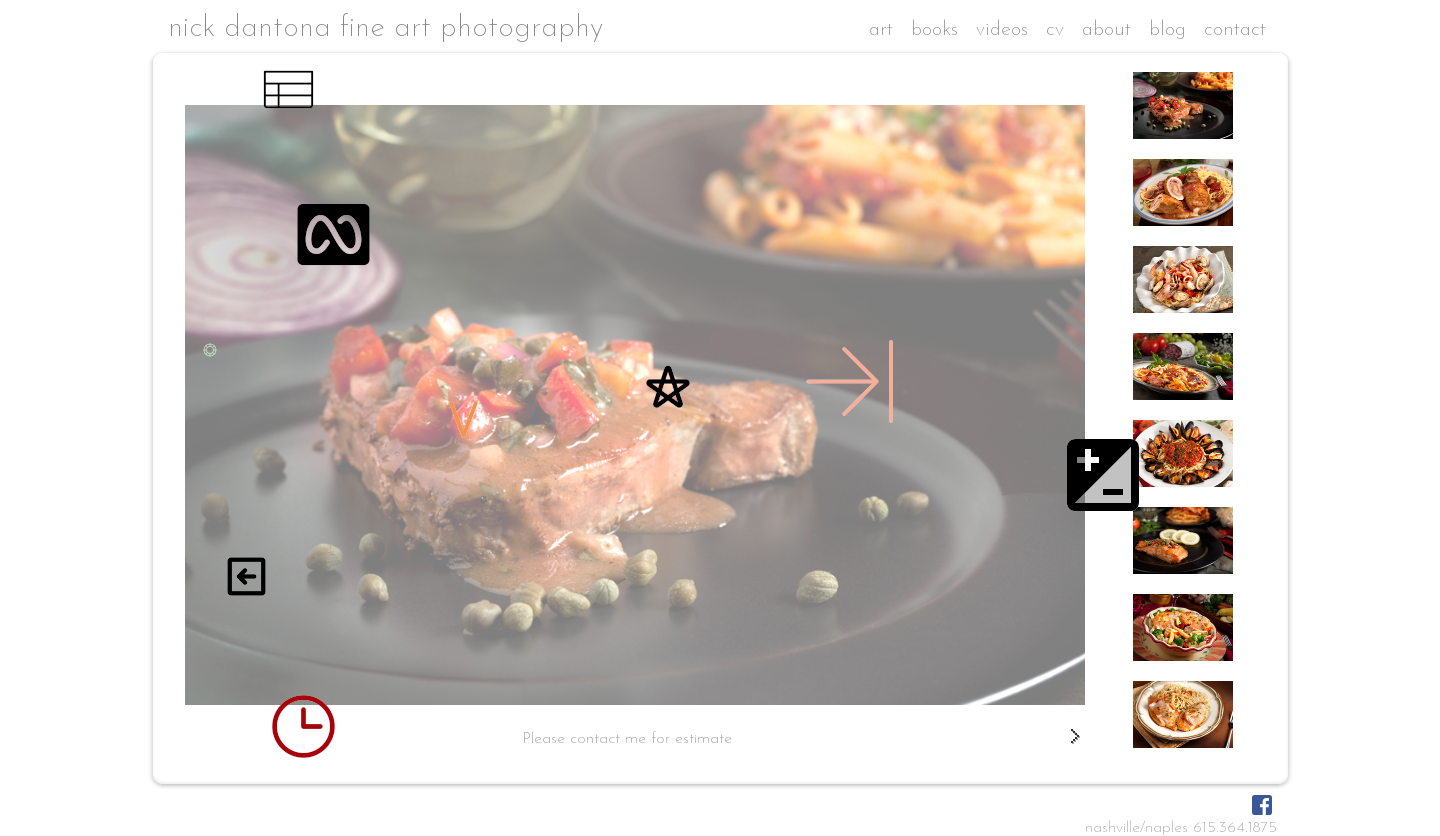 This screenshot has width=1440, height=836. I want to click on go back to the previous screen, so click(246, 576).